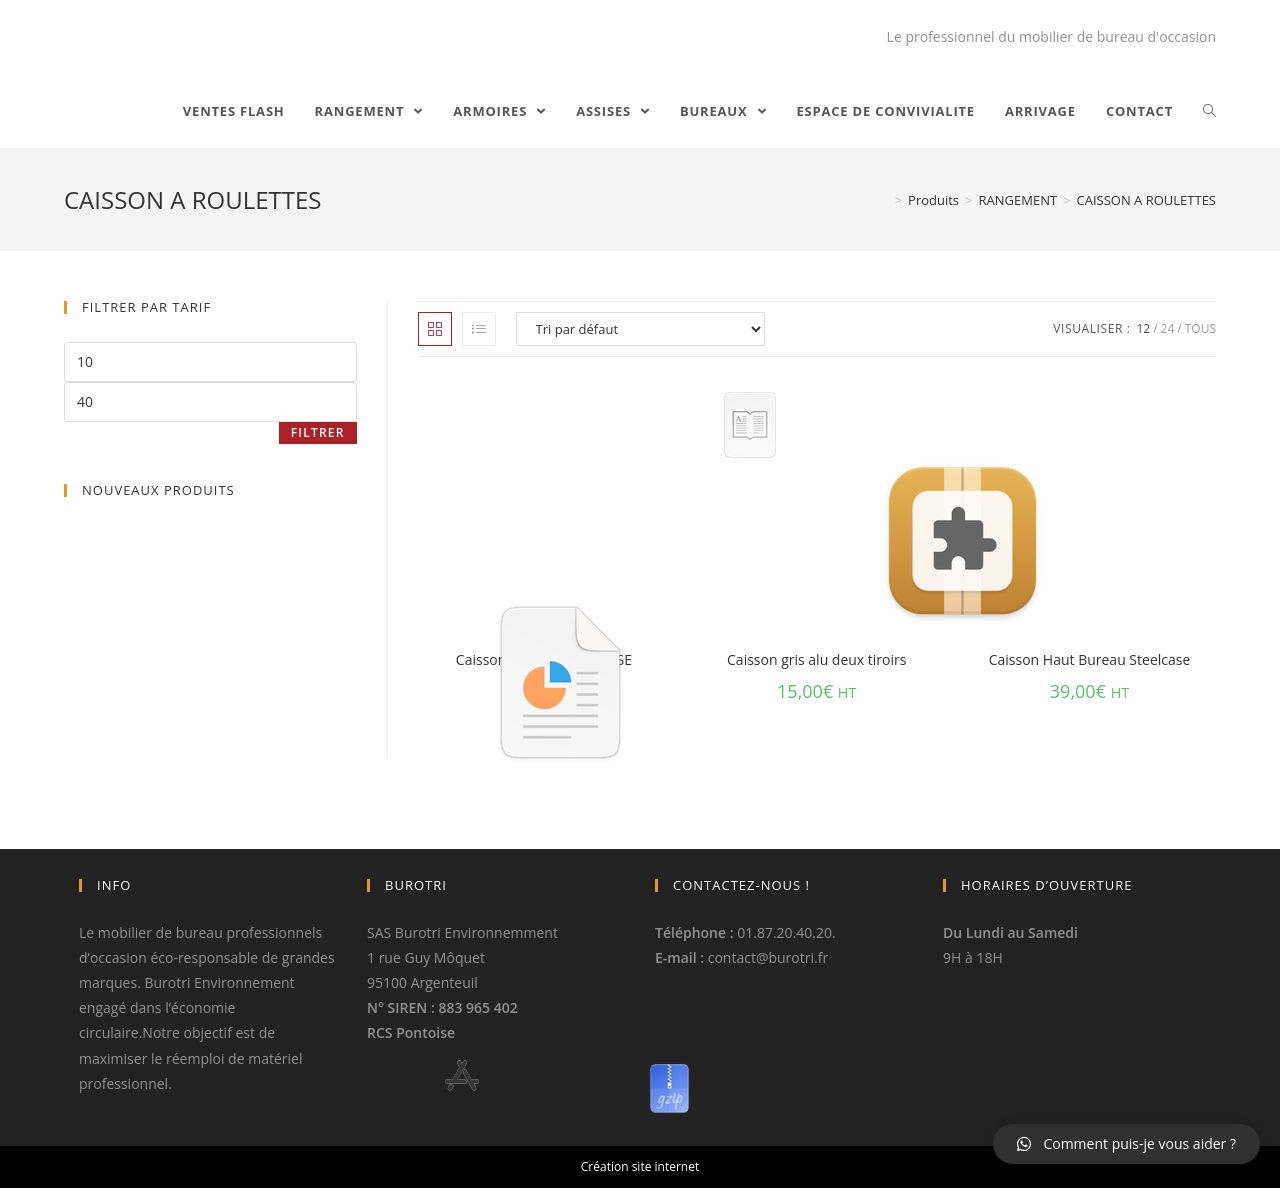  What do you see at coordinates (560, 682) in the screenshot?
I see `open a presentation file` at bounding box center [560, 682].